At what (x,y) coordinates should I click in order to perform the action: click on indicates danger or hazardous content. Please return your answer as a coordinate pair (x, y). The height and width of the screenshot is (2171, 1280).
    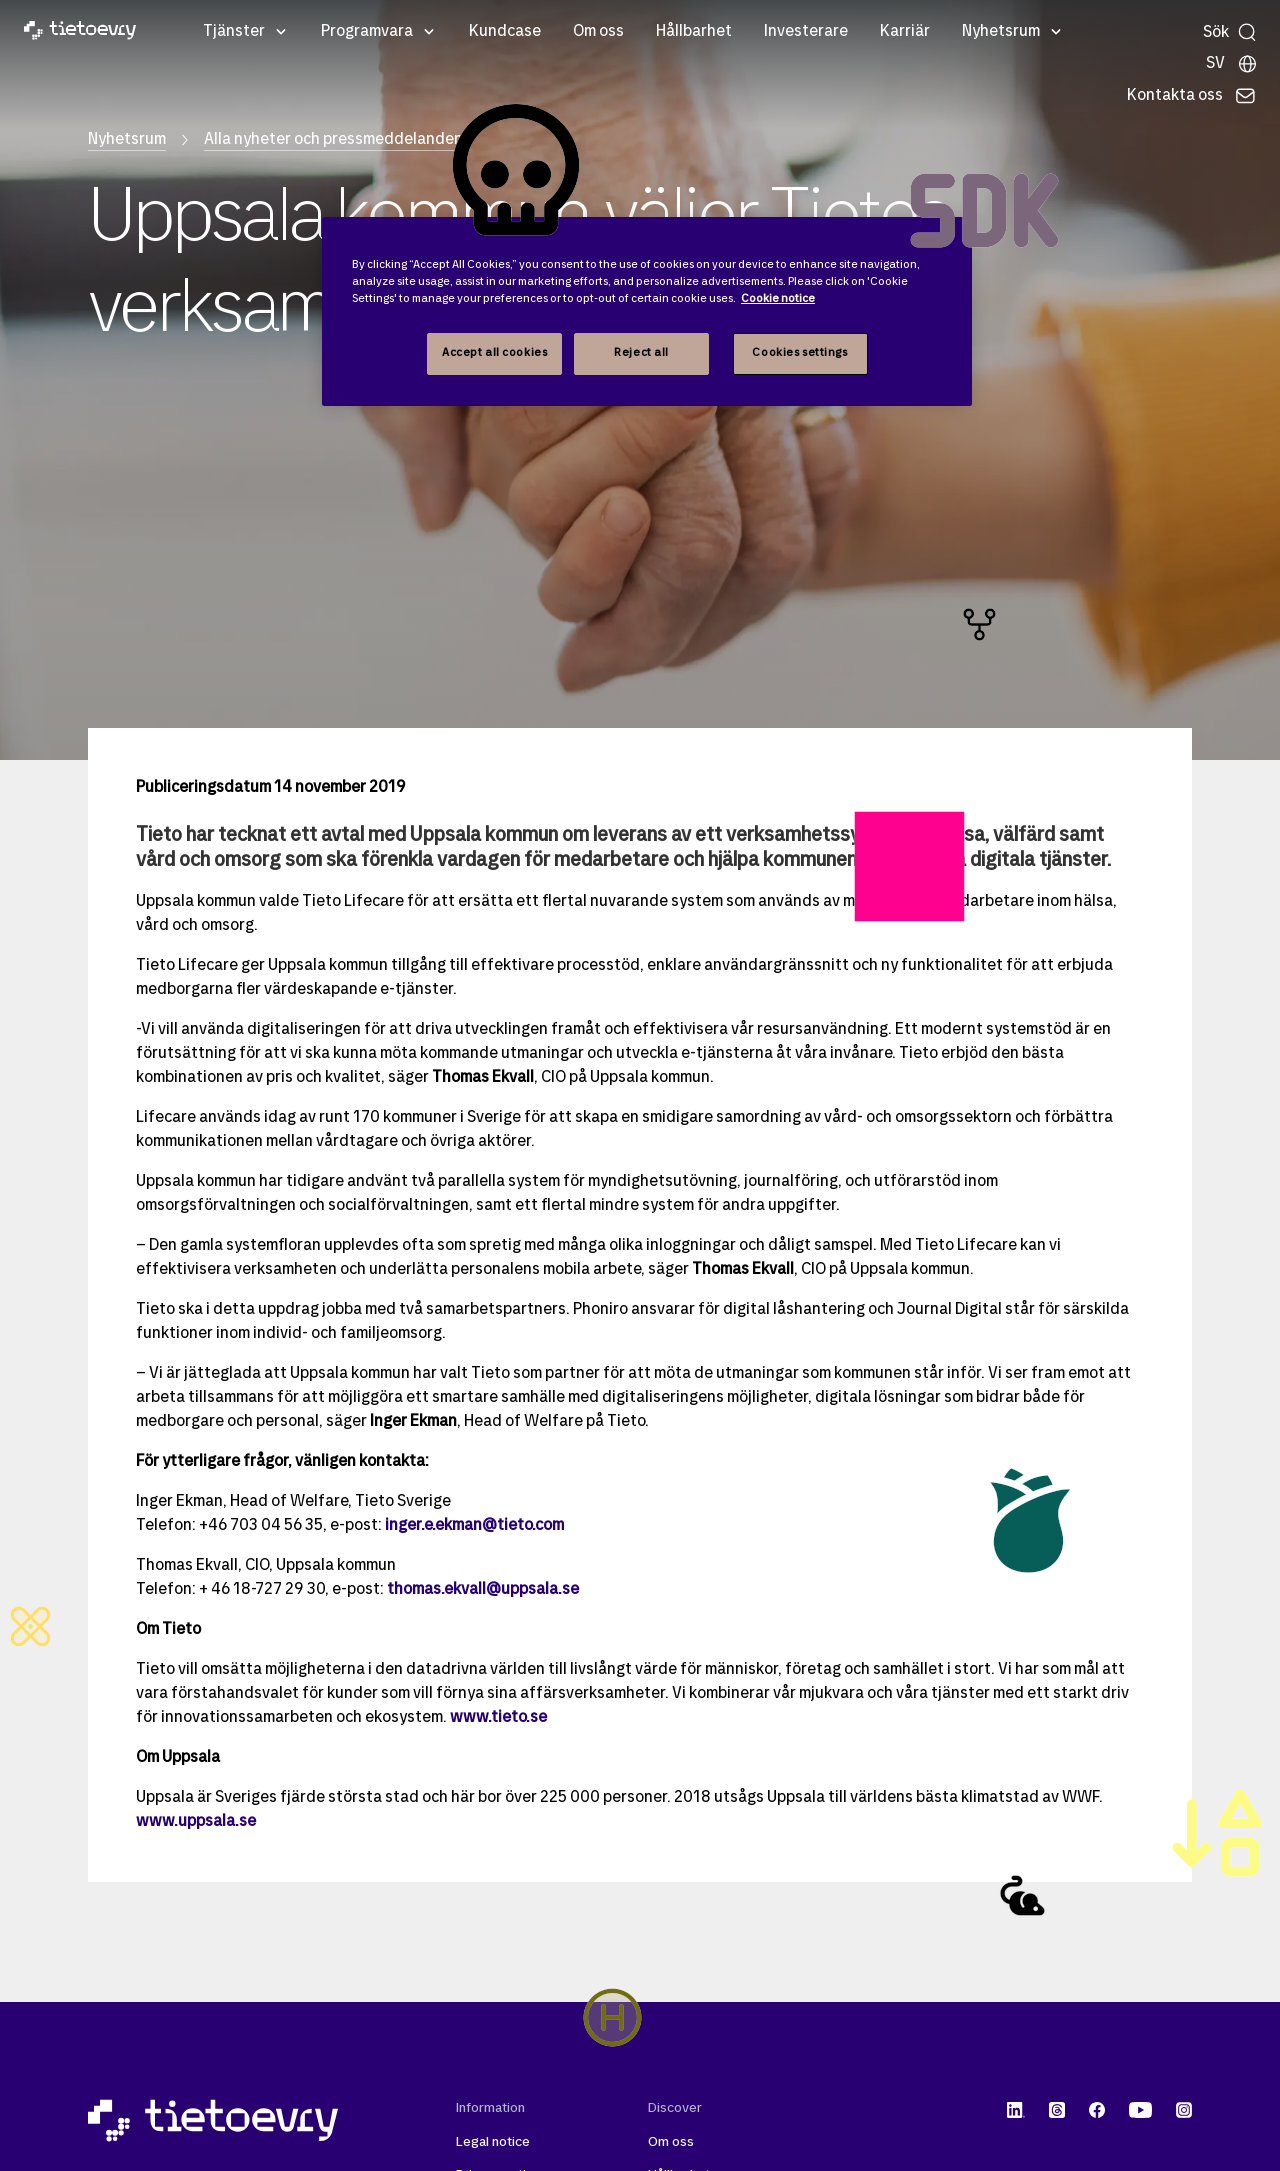
    Looking at the image, I should click on (516, 172).